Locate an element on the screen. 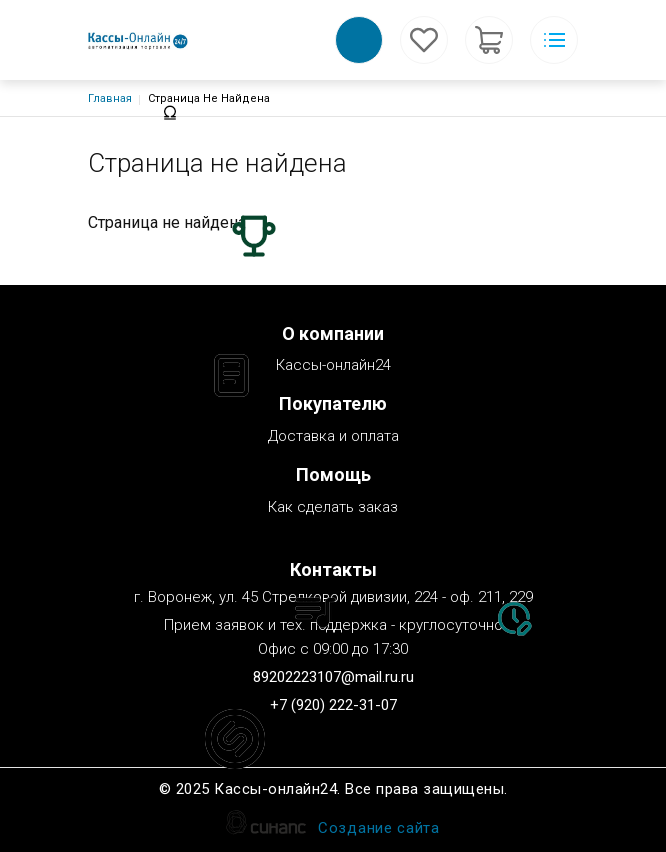 The height and width of the screenshot is (852, 666). edit a scheduled time or event is located at coordinates (514, 618).